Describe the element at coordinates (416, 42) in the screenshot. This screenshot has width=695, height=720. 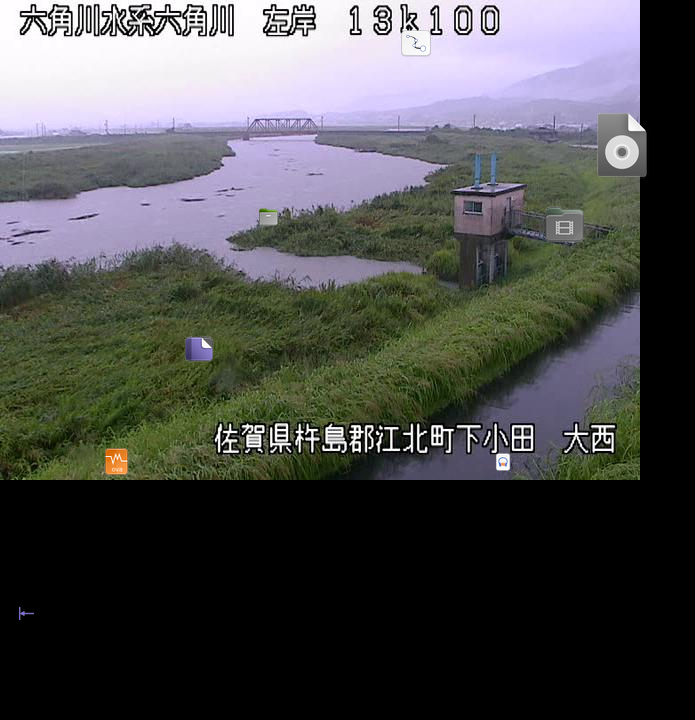
I see `open a karbon vector graphics file` at that location.